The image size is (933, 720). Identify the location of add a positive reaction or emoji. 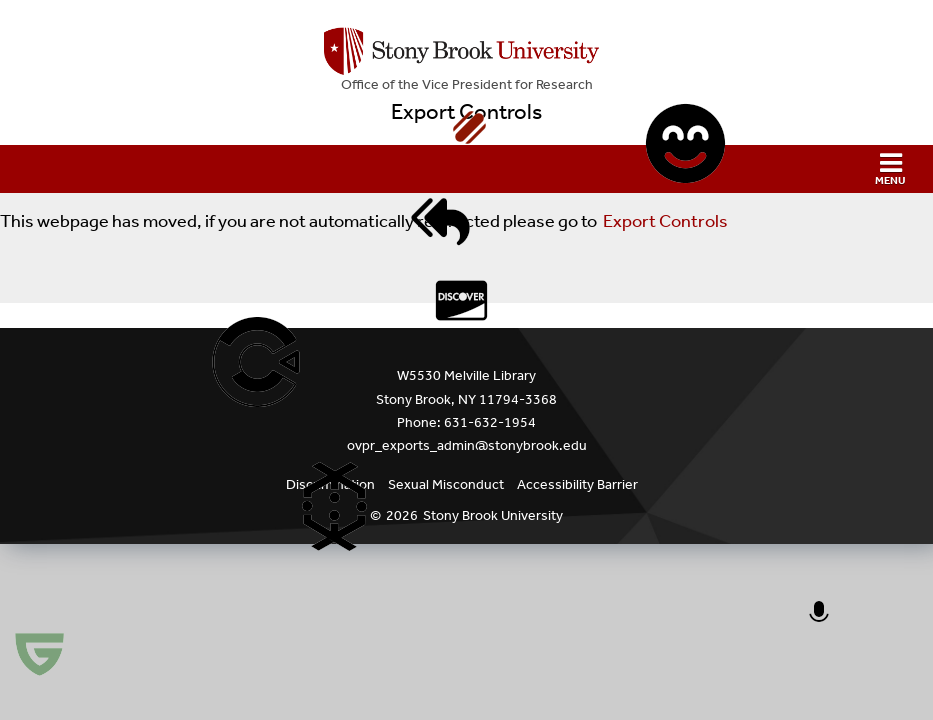
(685, 143).